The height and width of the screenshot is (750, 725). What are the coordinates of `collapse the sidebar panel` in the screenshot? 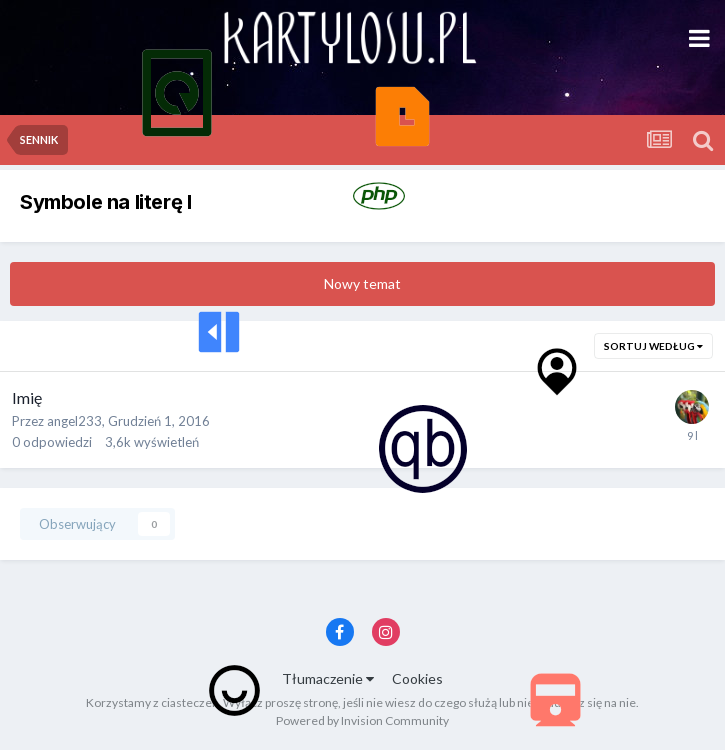 It's located at (219, 332).